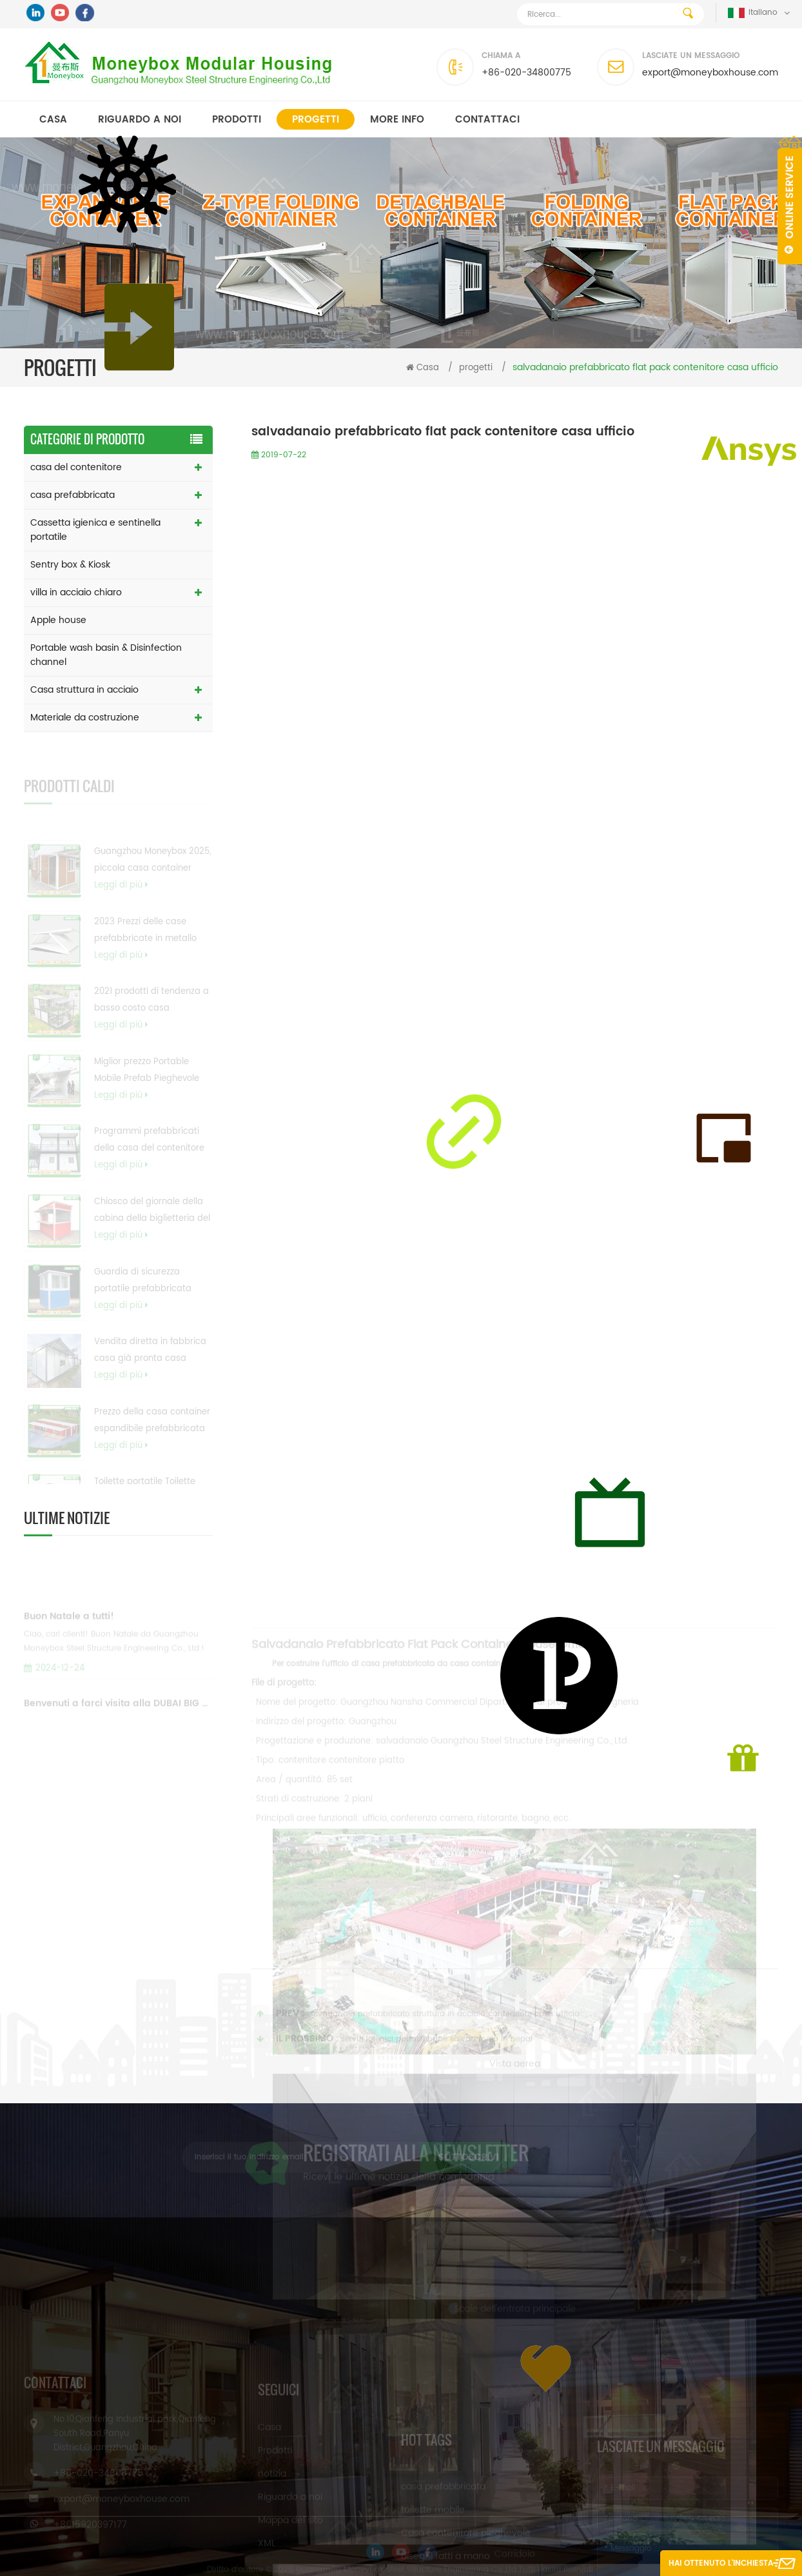 This screenshot has width=802, height=2576. Describe the element at coordinates (748, 451) in the screenshot. I see `ansys engineering simulation software logo` at that location.